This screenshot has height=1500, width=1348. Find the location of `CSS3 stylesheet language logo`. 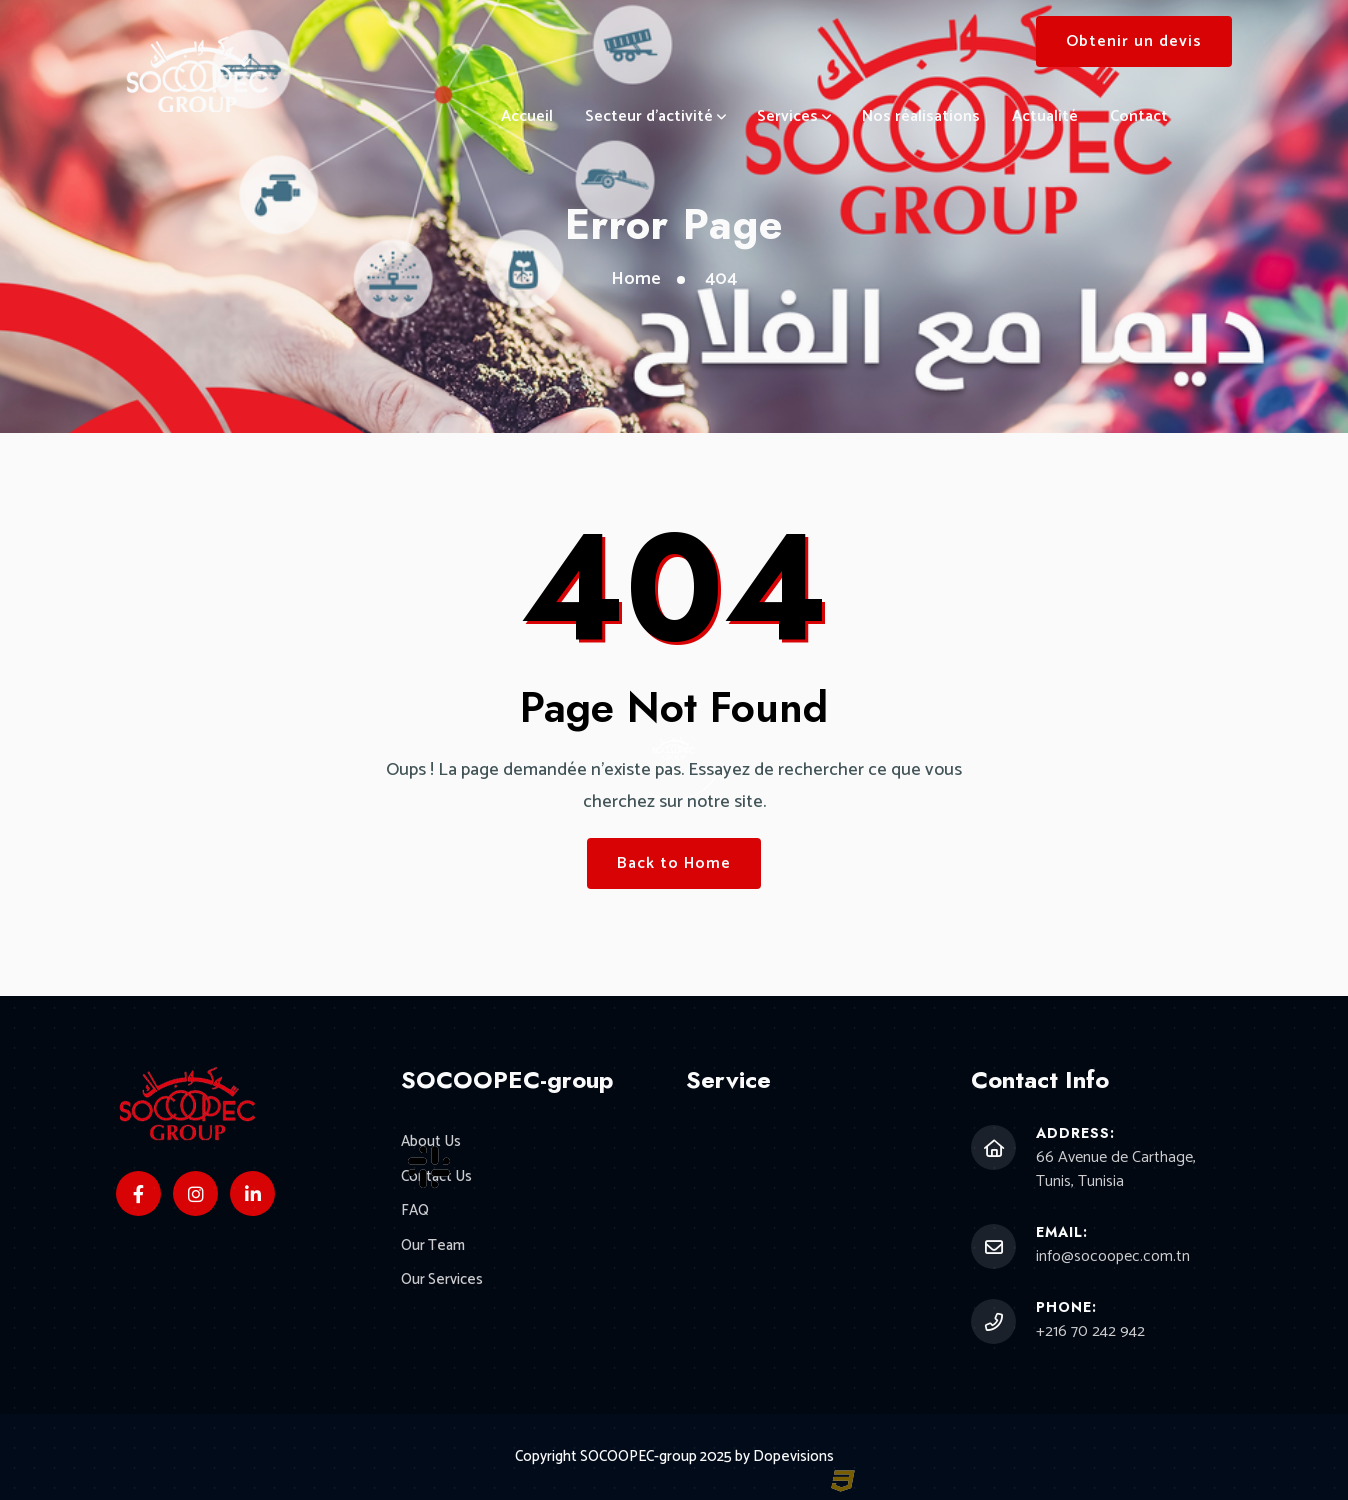

CSS3 stylesheet language logo is located at coordinates (843, 1481).